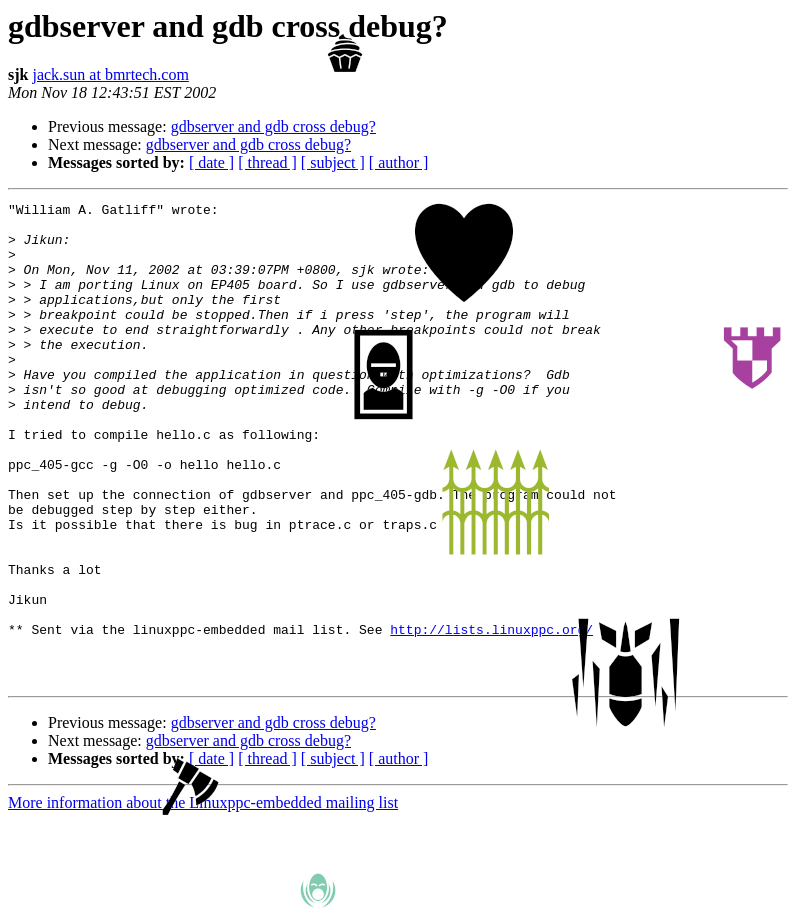  Describe the element at coordinates (625, 673) in the screenshot. I see `indicates an incoming attack or bombing event in gameplay` at that location.